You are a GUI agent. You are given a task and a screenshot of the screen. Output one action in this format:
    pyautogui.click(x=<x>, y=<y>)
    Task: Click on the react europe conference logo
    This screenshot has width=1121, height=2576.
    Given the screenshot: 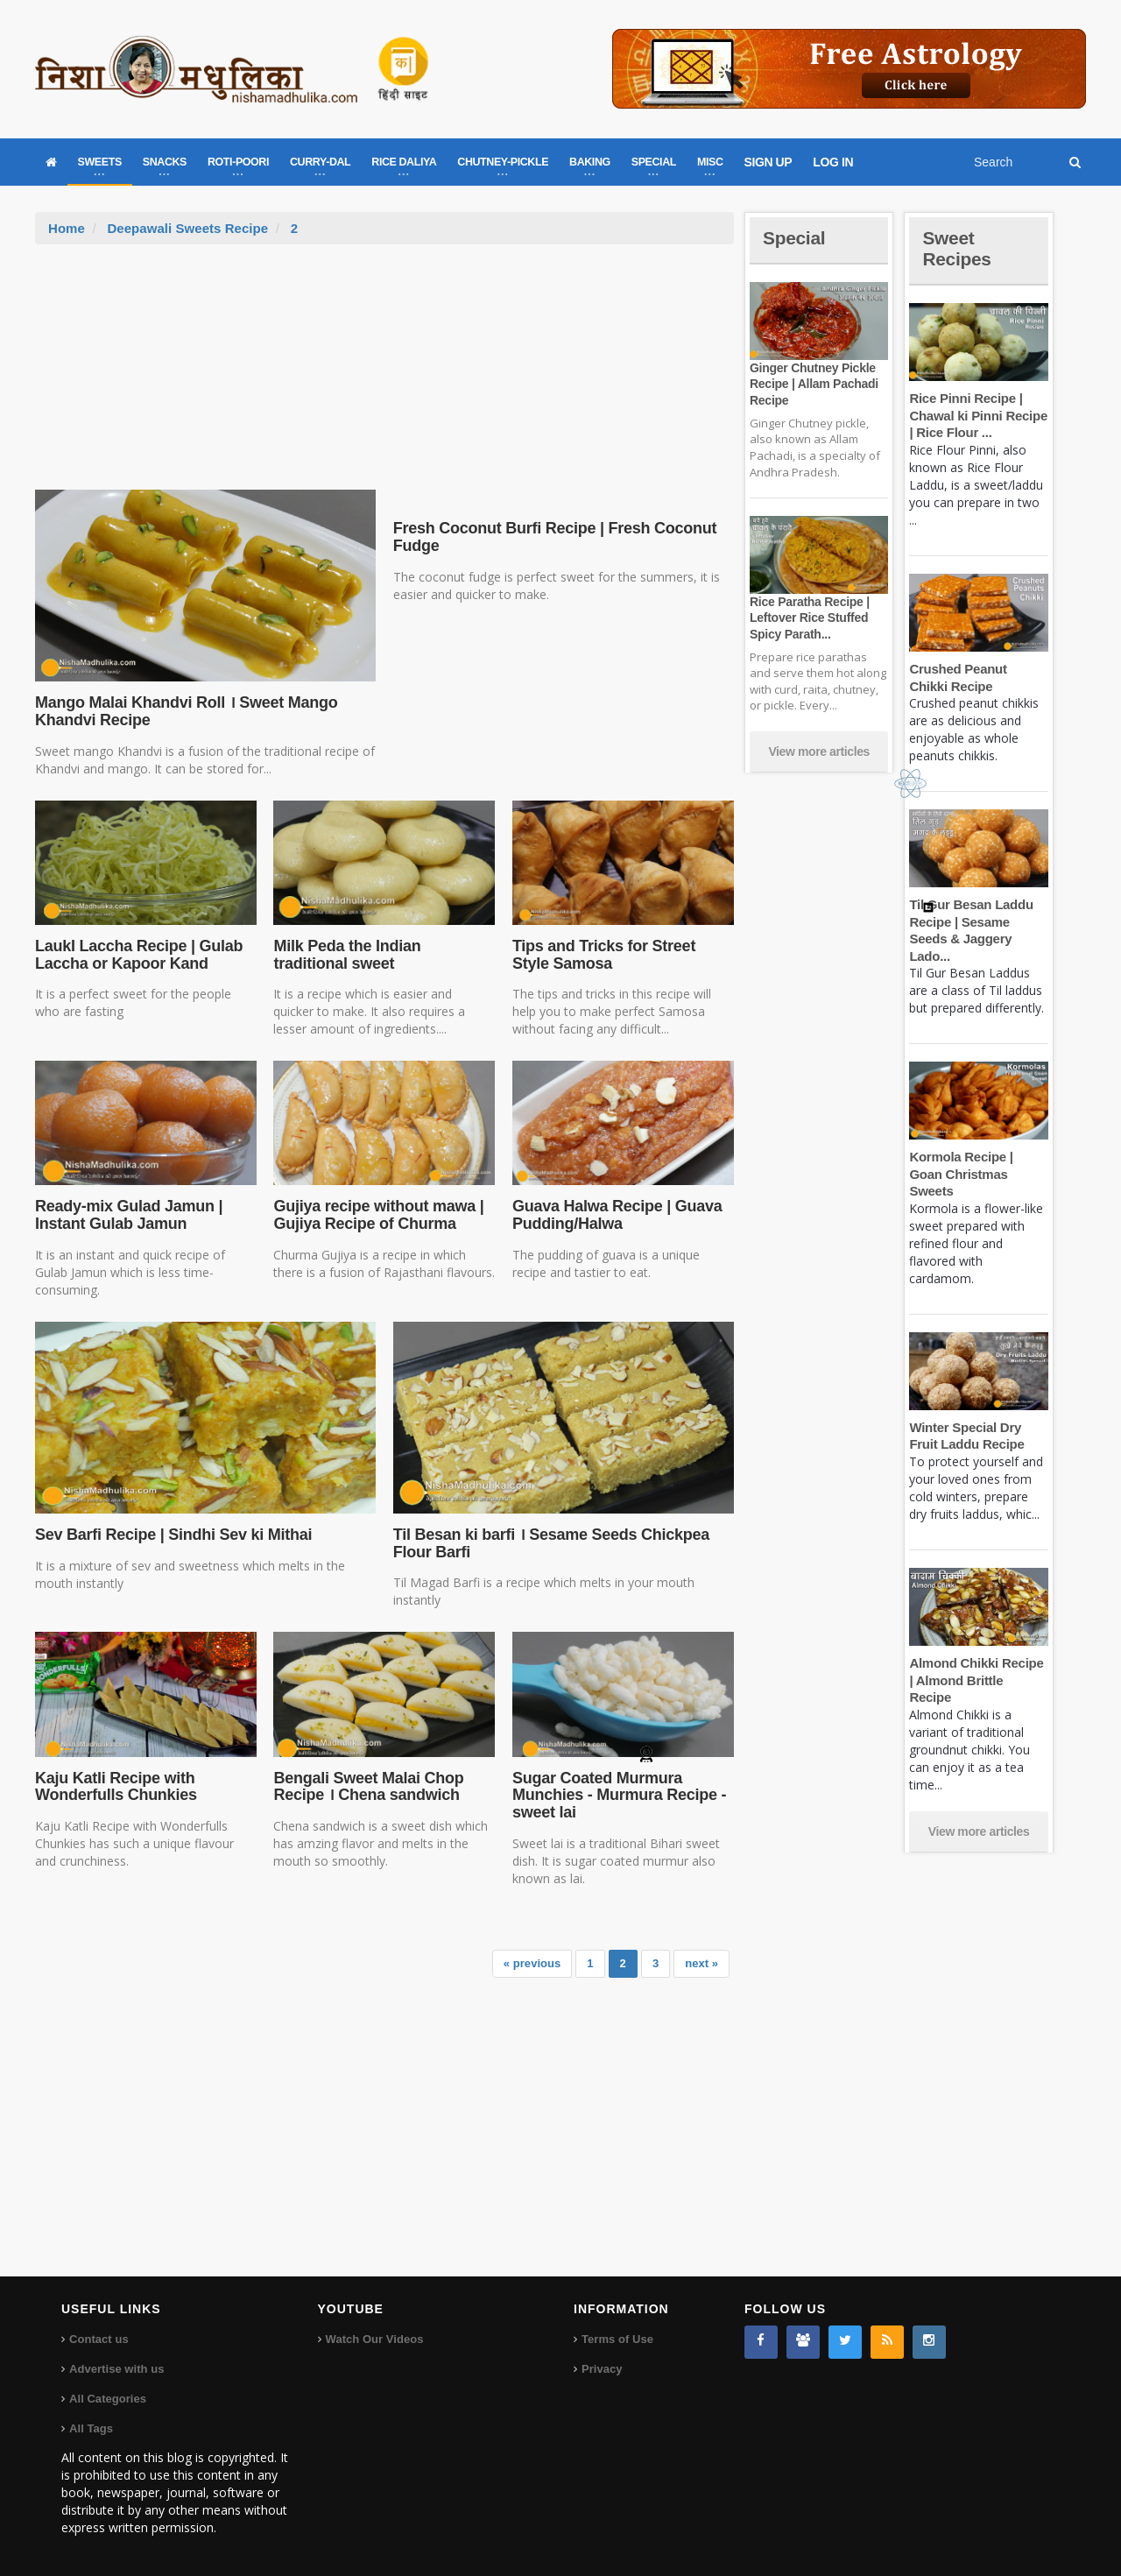 What is the action you would take?
    pyautogui.click(x=910, y=783)
    